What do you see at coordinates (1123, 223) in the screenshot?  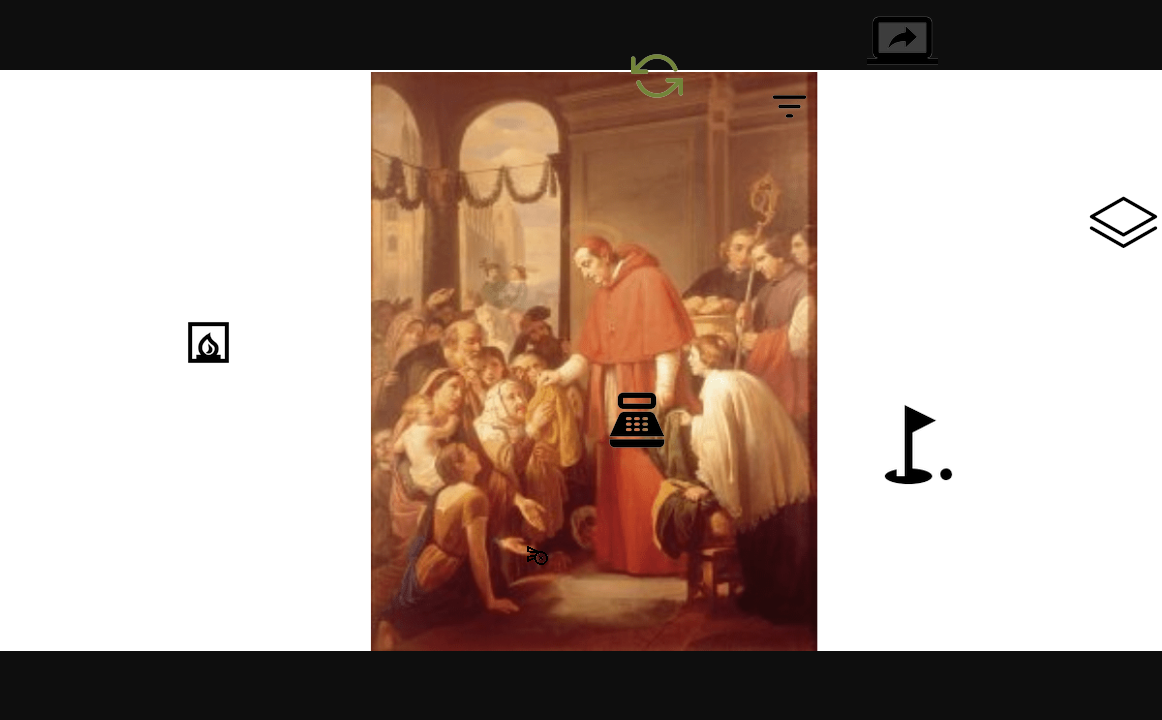 I see `view layers or stacked content` at bounding box center [1123, 223].